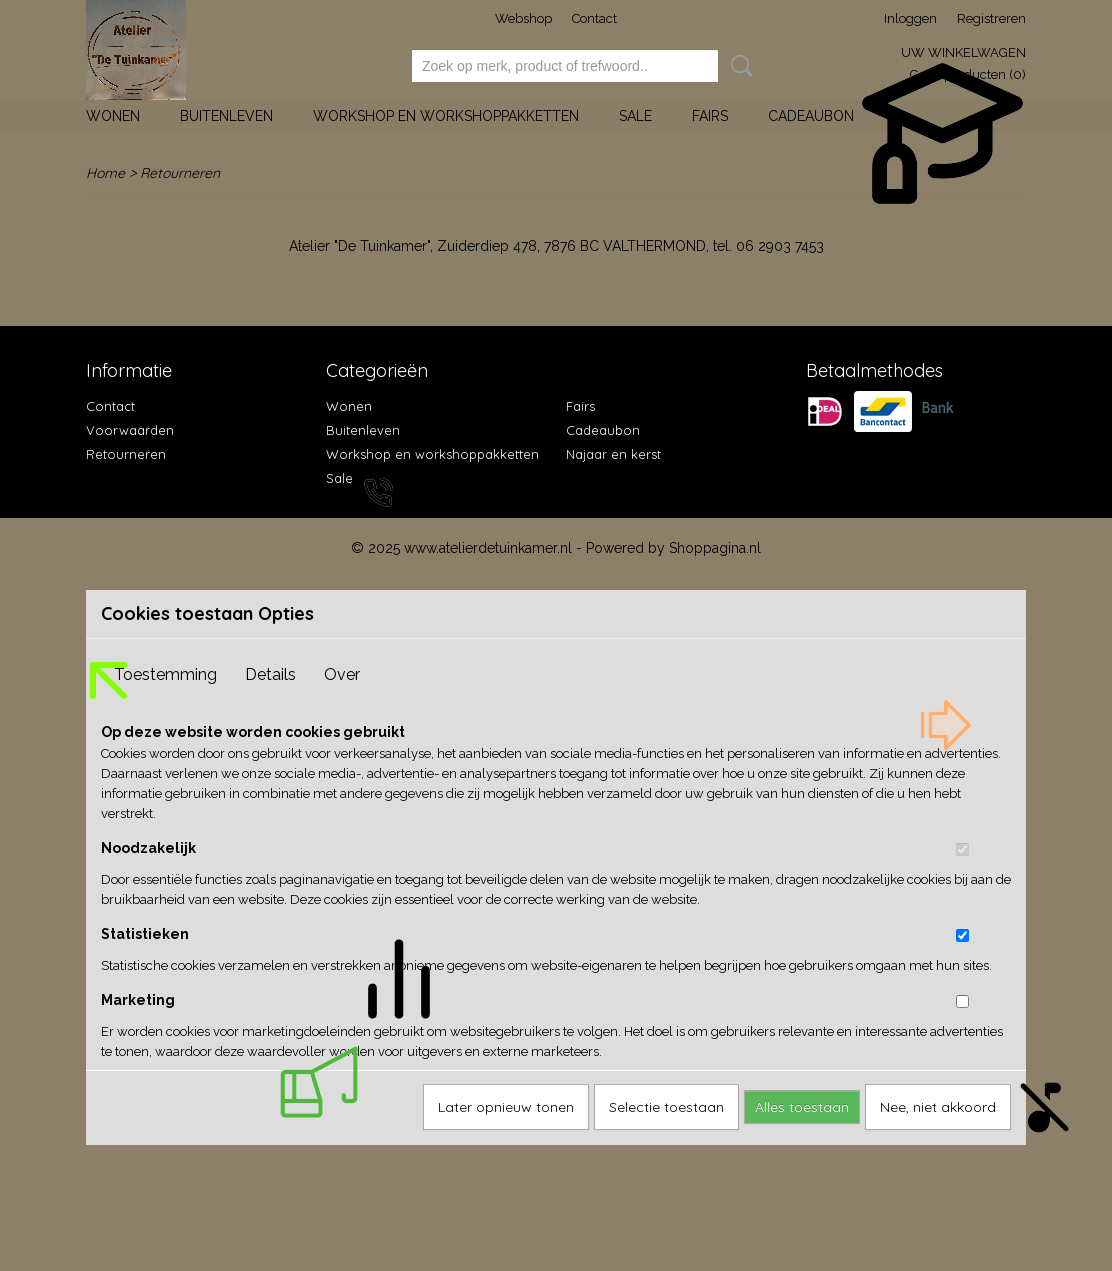  I want to click on navigate back to previous screen, so click(108, 680).